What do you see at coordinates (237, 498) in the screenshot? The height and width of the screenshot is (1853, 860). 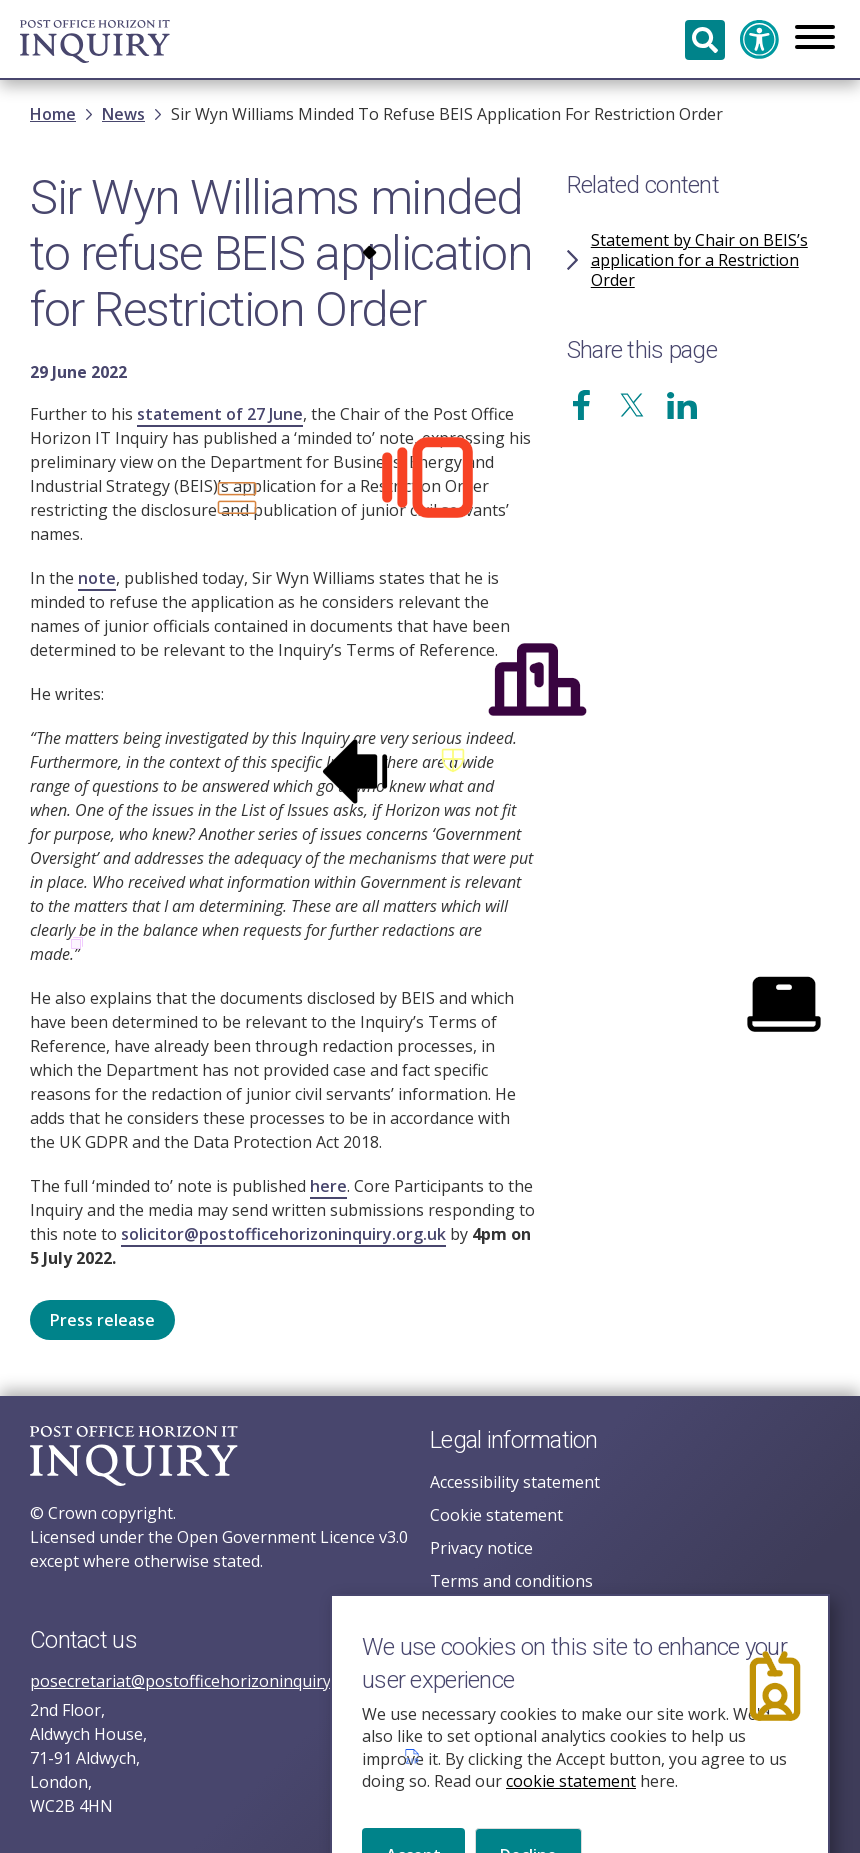 I see `switch to row layout view` at bounding box center [237, 498].